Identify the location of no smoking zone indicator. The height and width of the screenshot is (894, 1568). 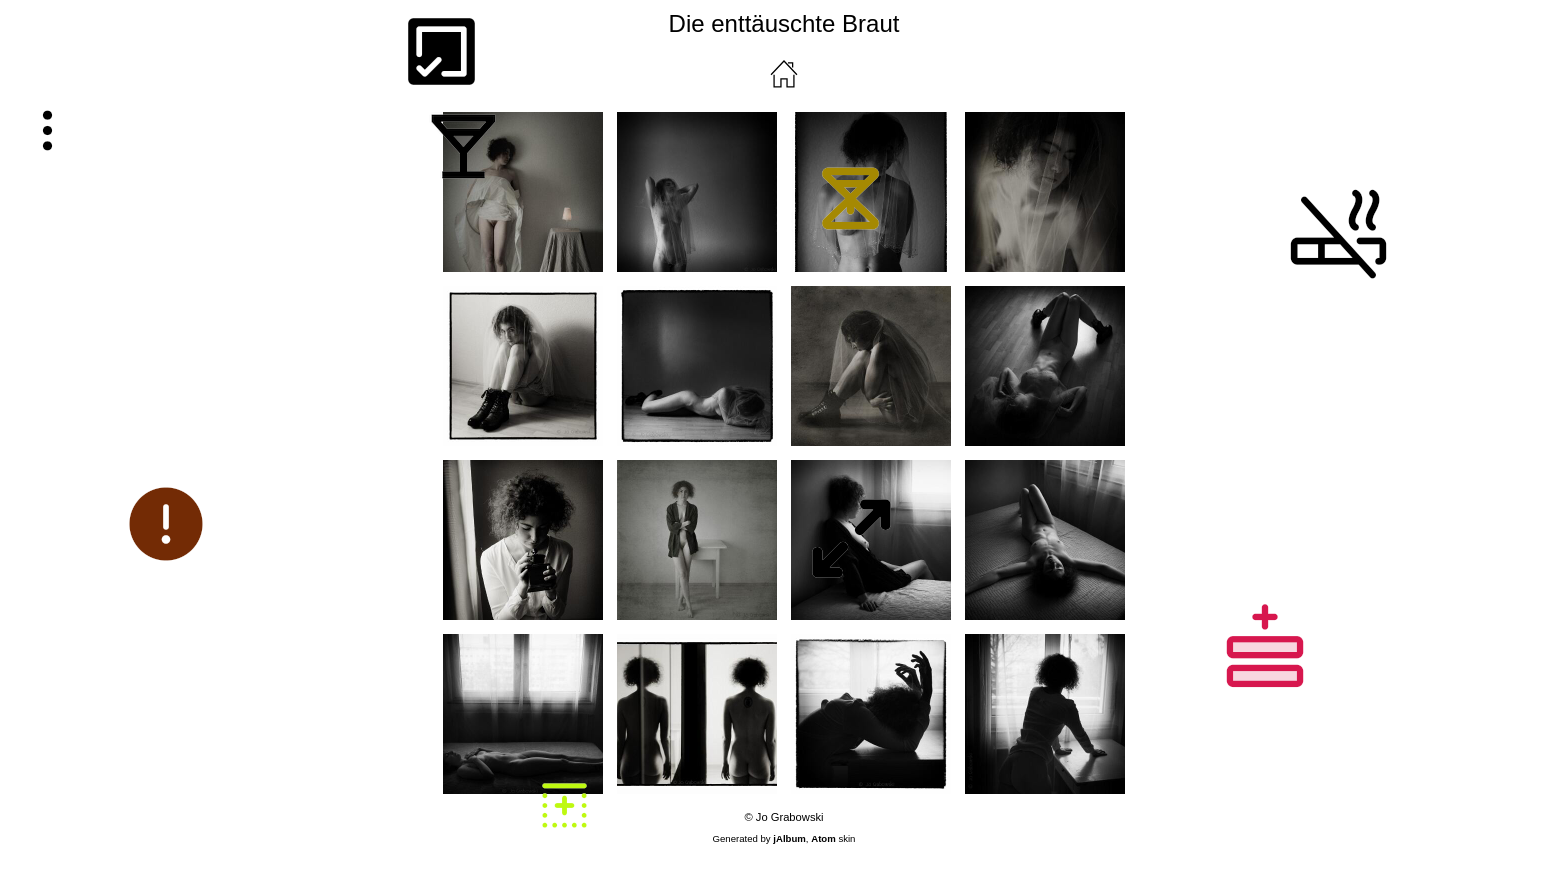
(1338, 237).